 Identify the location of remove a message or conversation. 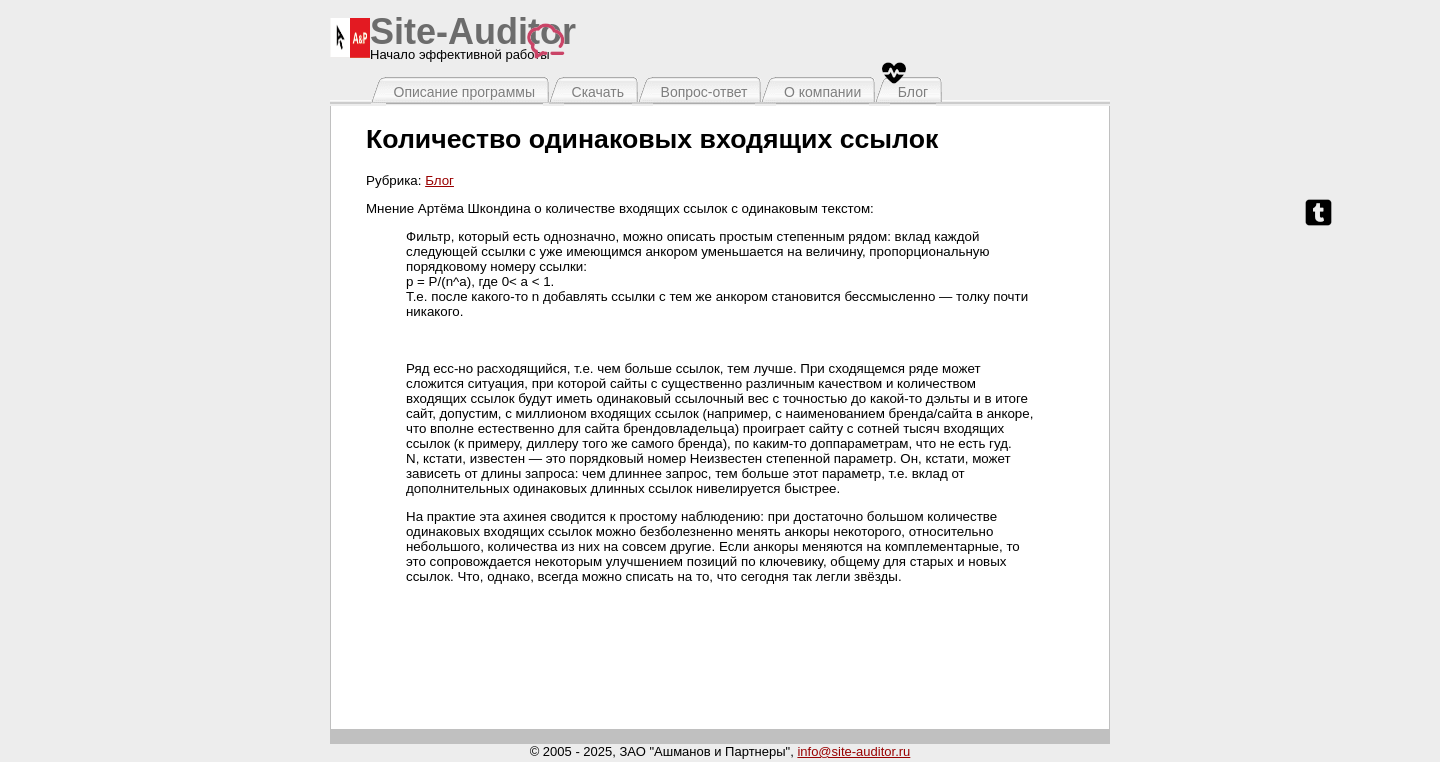
(545, 41).